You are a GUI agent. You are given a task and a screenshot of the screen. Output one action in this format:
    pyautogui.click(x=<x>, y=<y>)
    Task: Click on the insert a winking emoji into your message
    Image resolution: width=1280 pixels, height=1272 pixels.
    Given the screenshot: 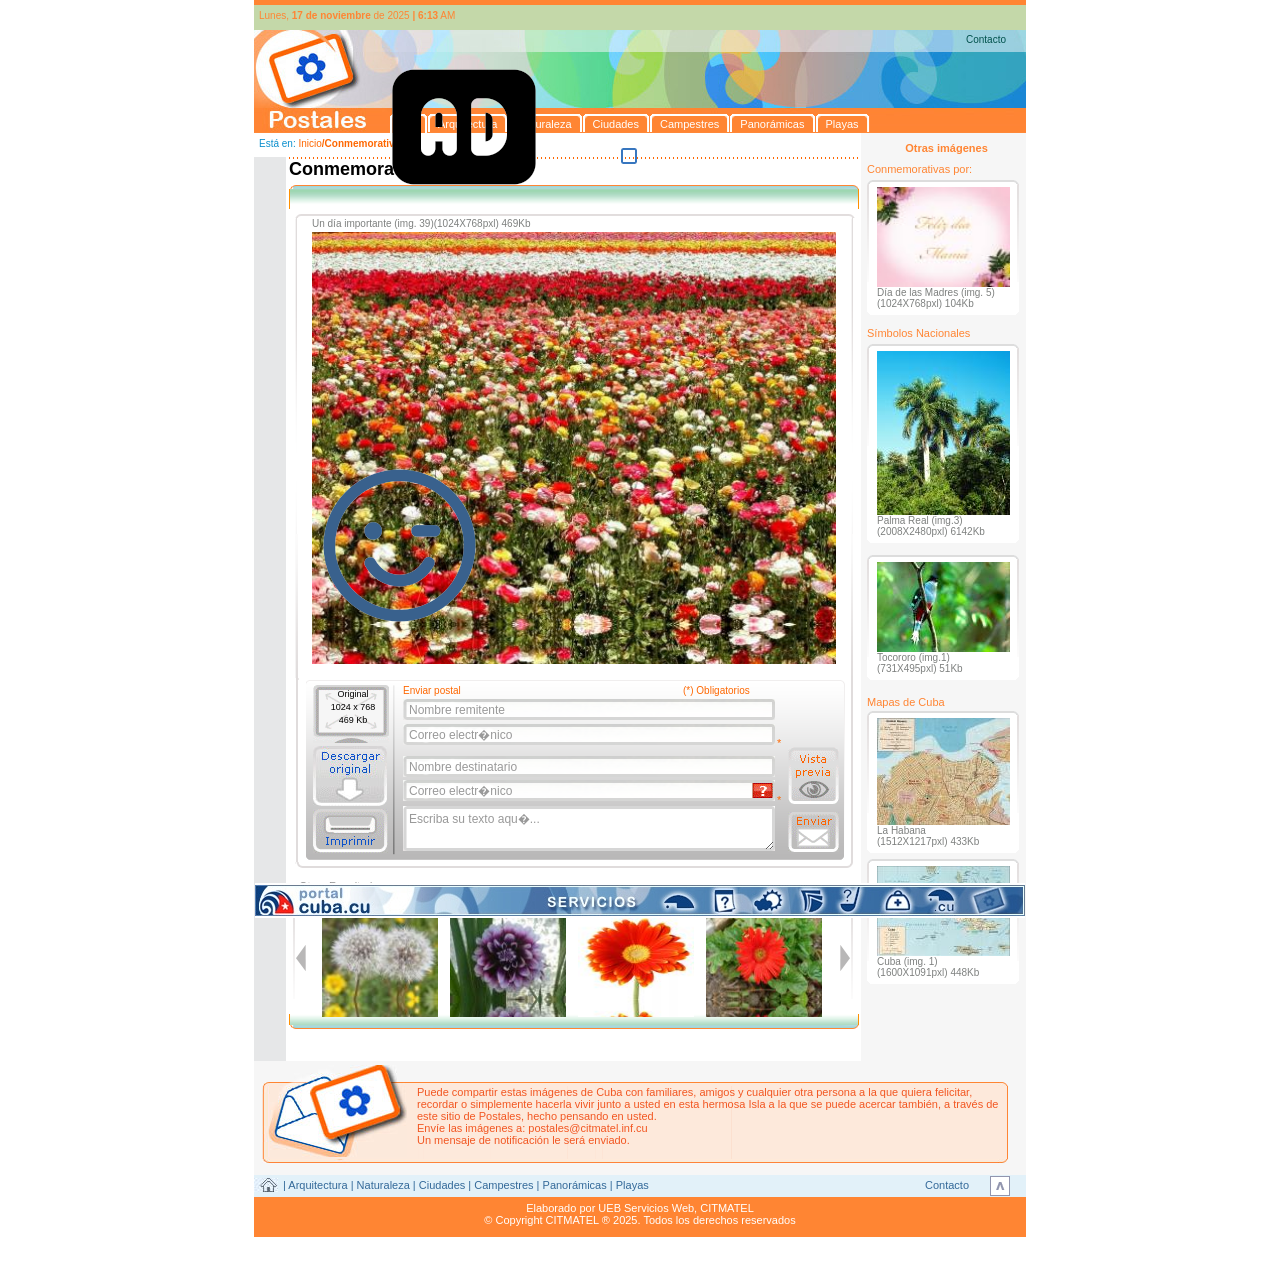 What is the action you would take?
    pyautogui.click(x=399, y=545)
    